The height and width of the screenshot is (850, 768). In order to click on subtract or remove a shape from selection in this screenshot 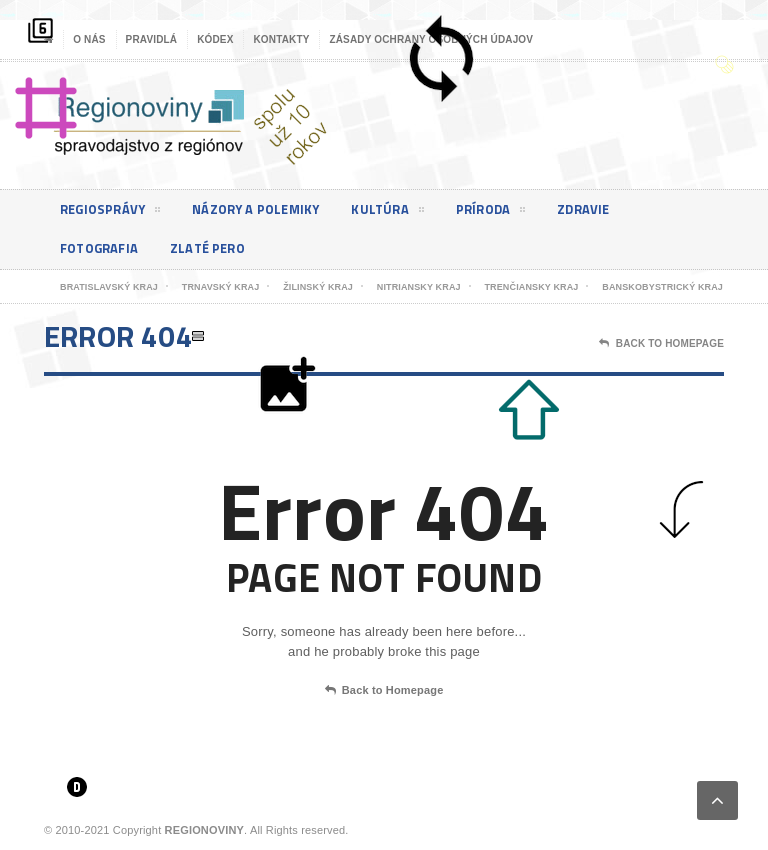, I will do `click(724, 64)`.